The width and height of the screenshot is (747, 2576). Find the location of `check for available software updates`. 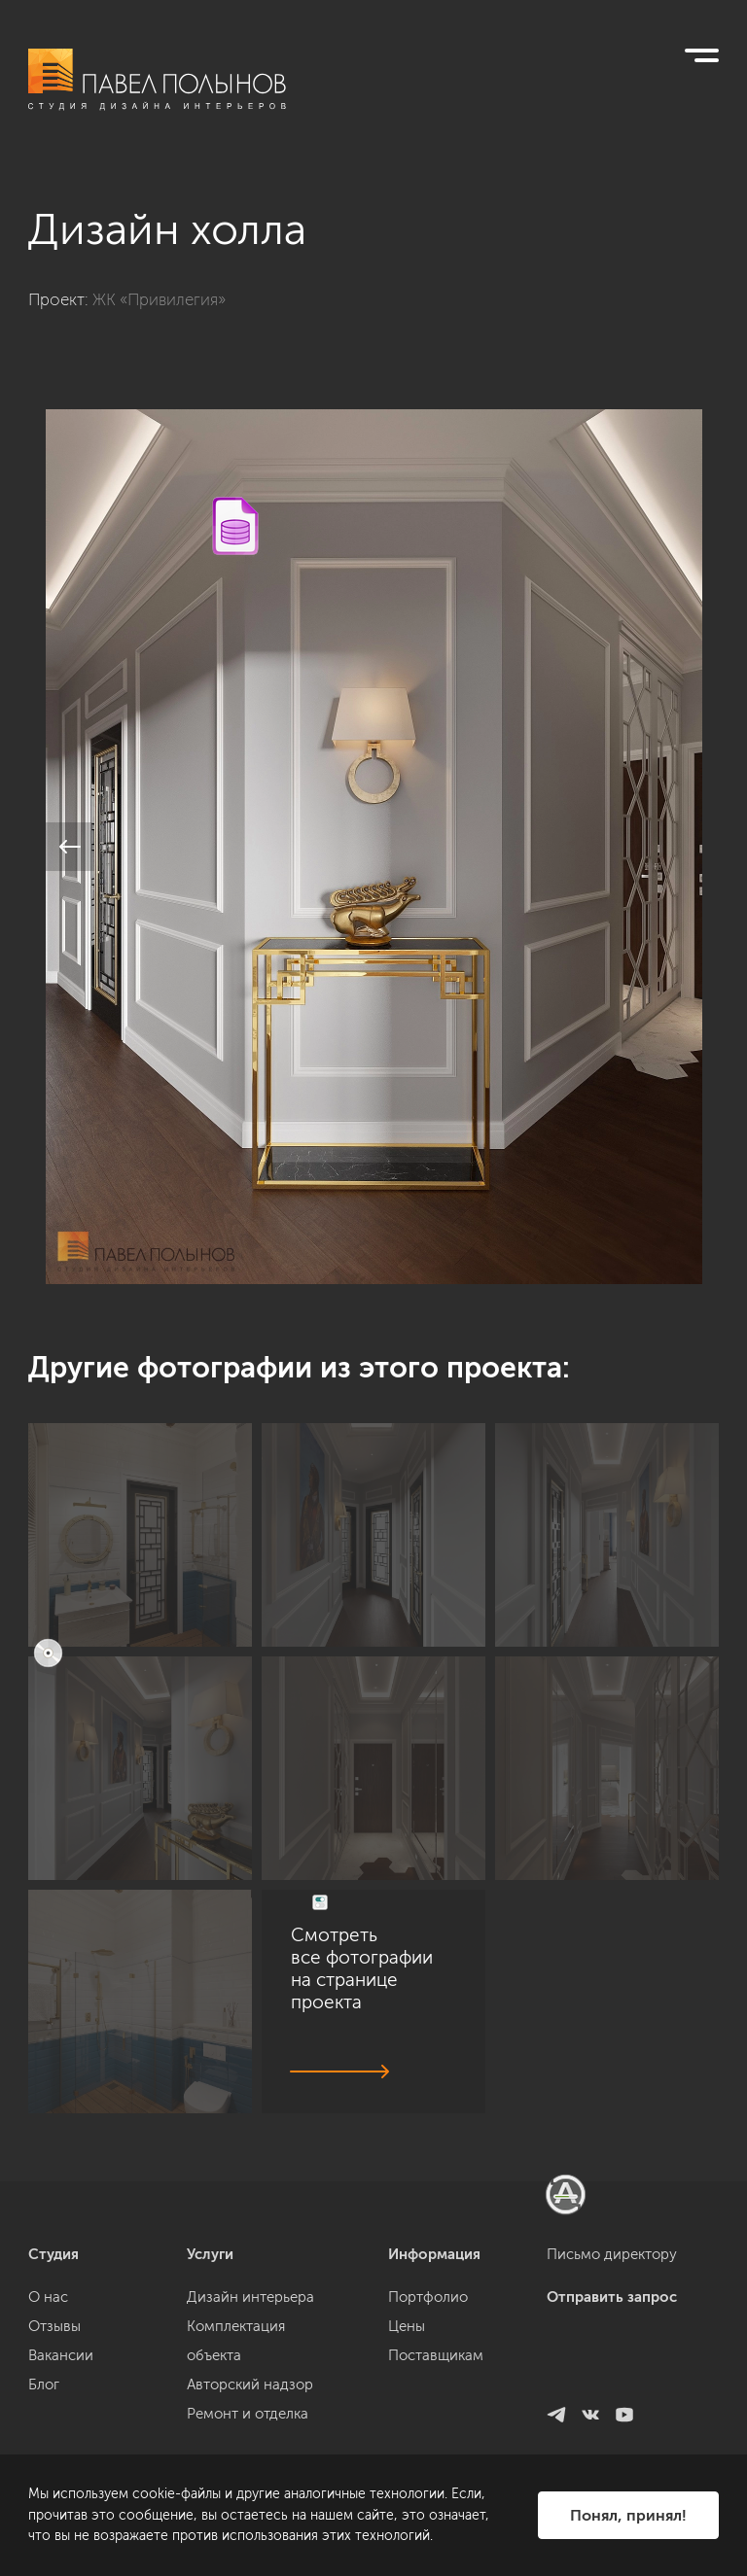

check for available software updates is located at coordinates (565, 2194).